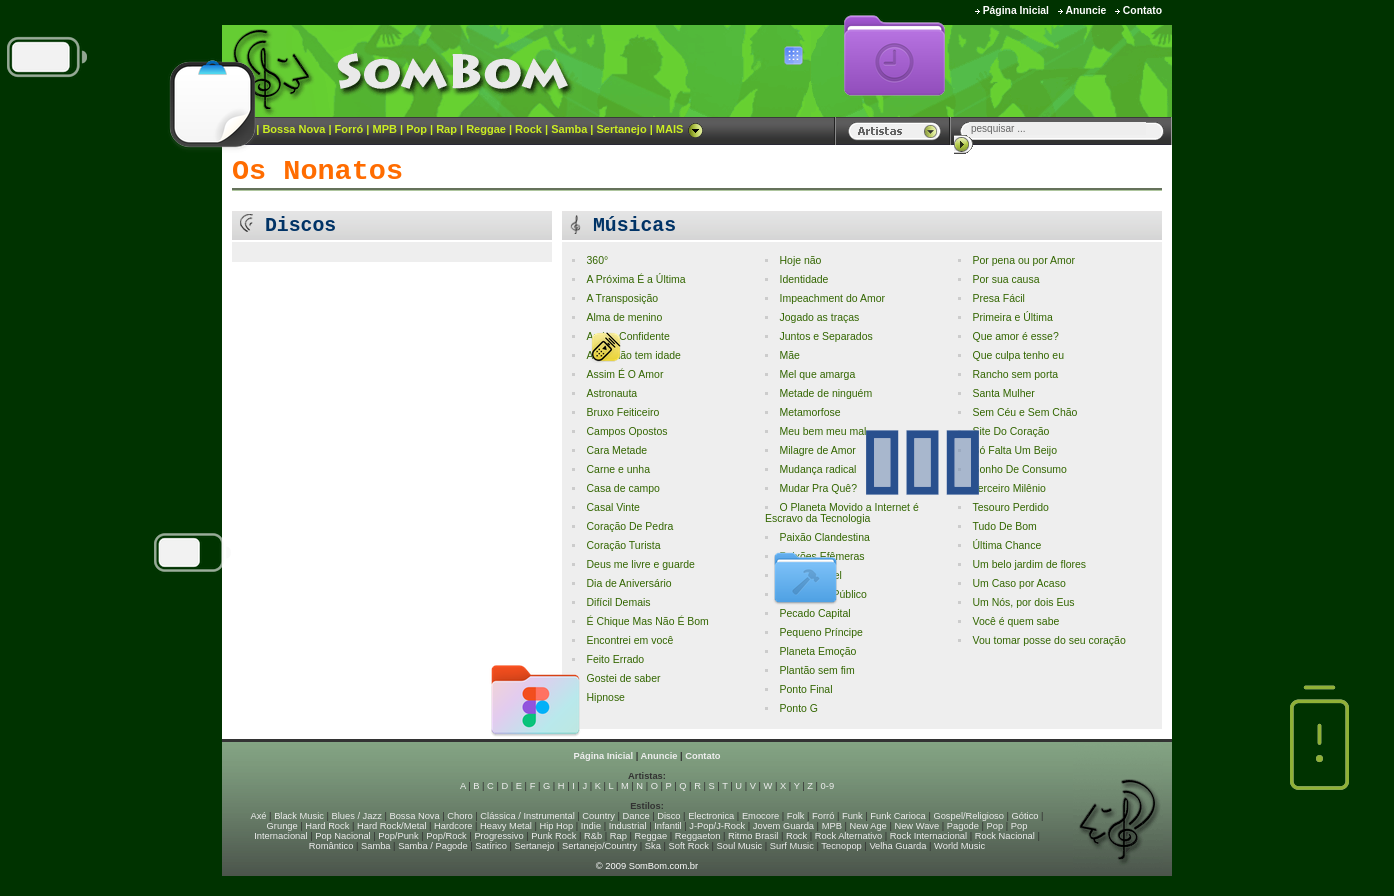 This screenshot has height=896, width=1394. I want to click on open community remote app, so click(606, 347).